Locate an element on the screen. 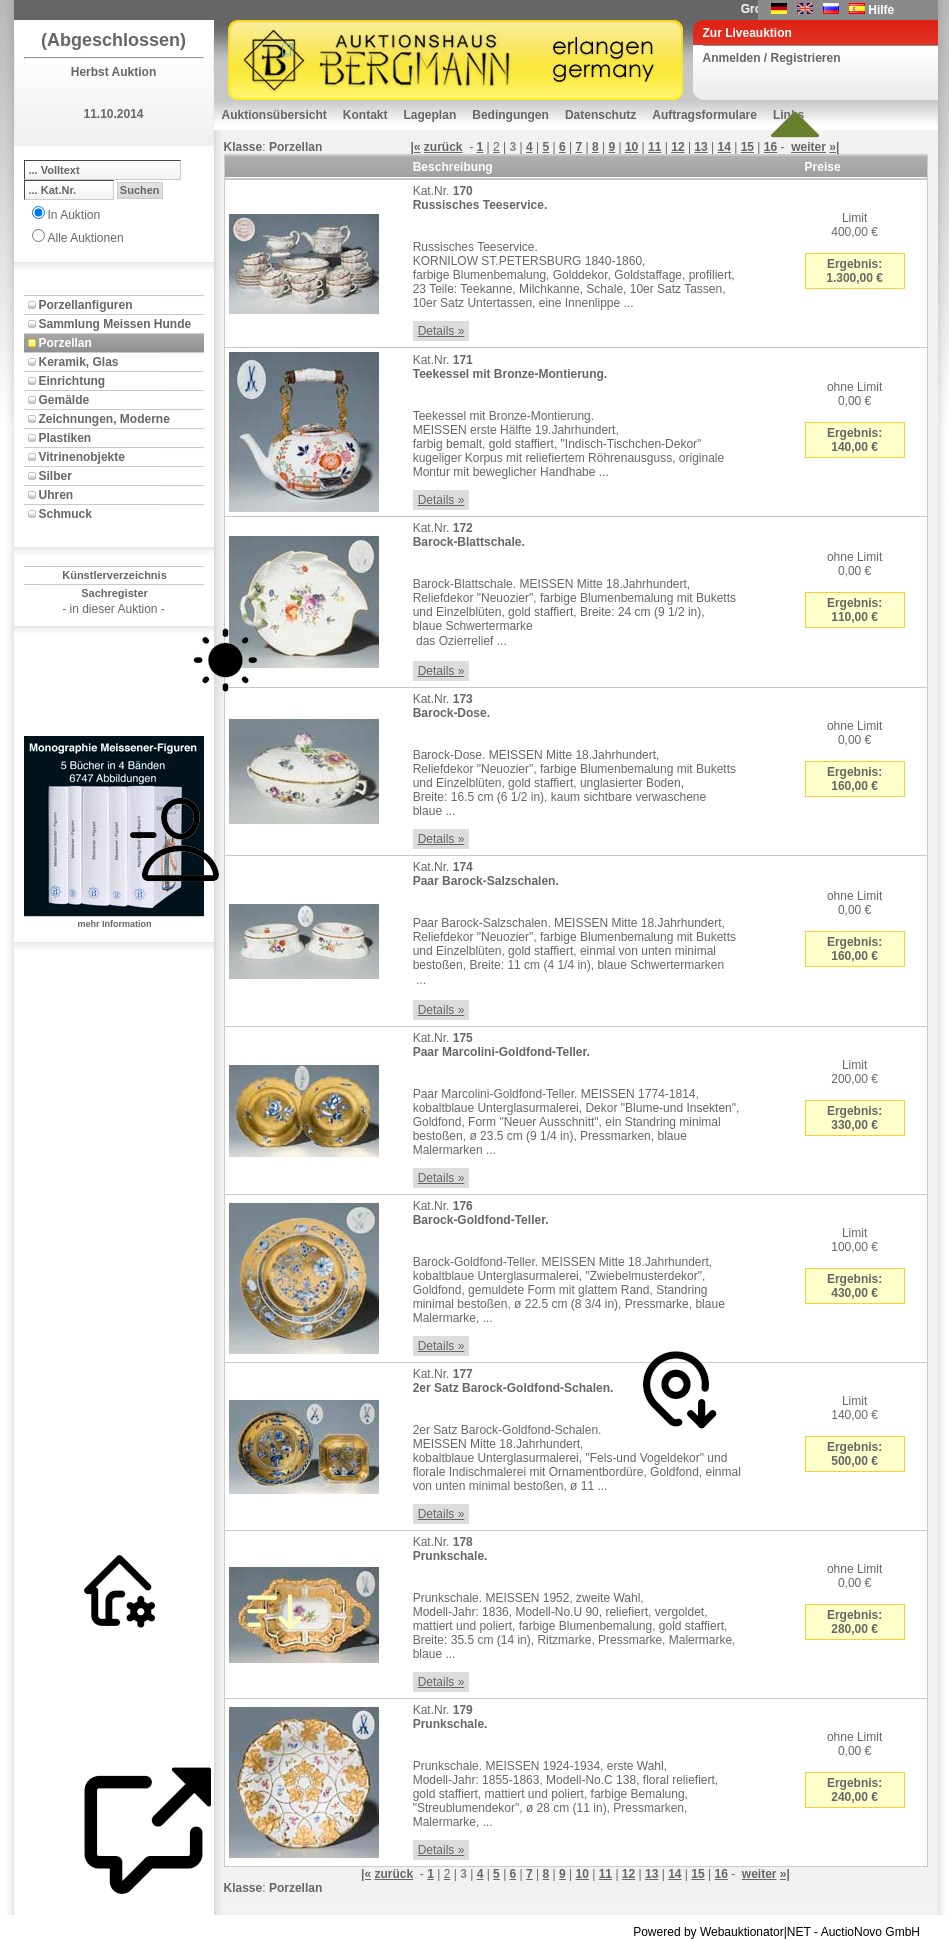 The height and width of the screenshot is (1939, 949). view towel or linen amenities is located at coordinates (287, 50).